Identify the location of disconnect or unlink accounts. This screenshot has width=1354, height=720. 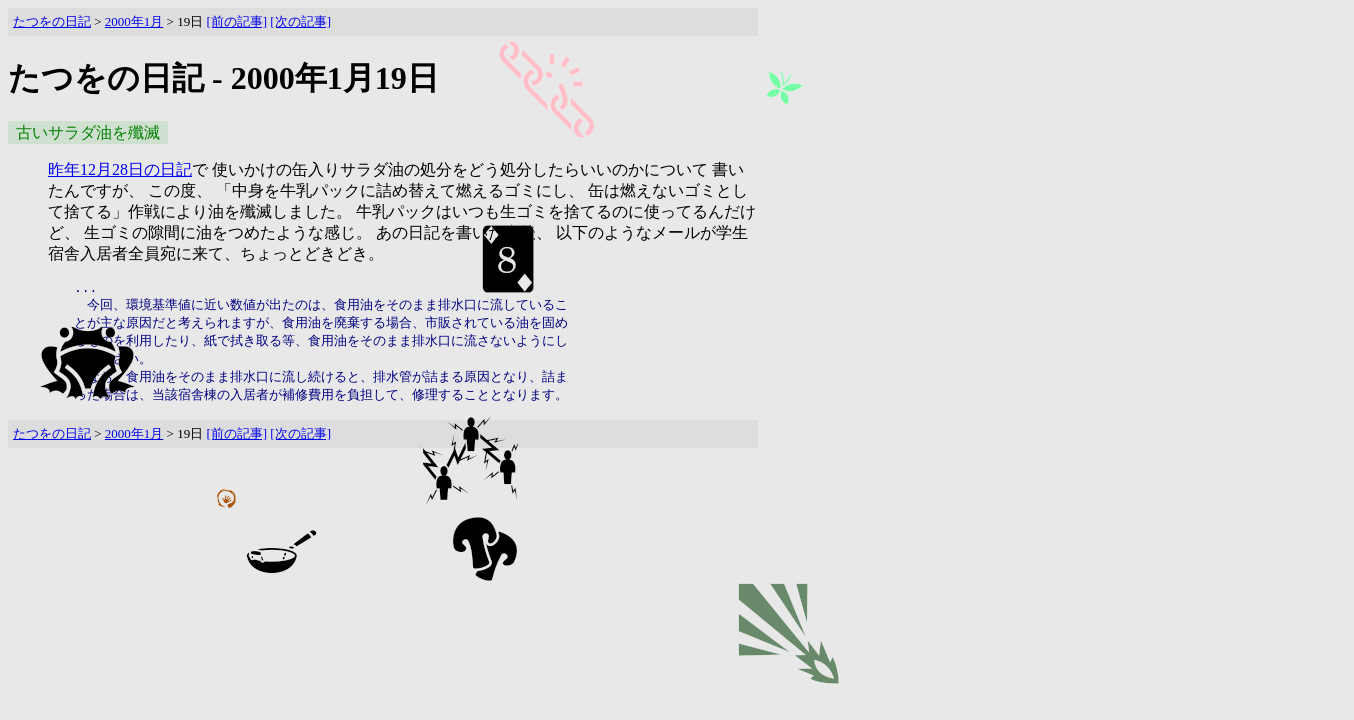
(546, 89).